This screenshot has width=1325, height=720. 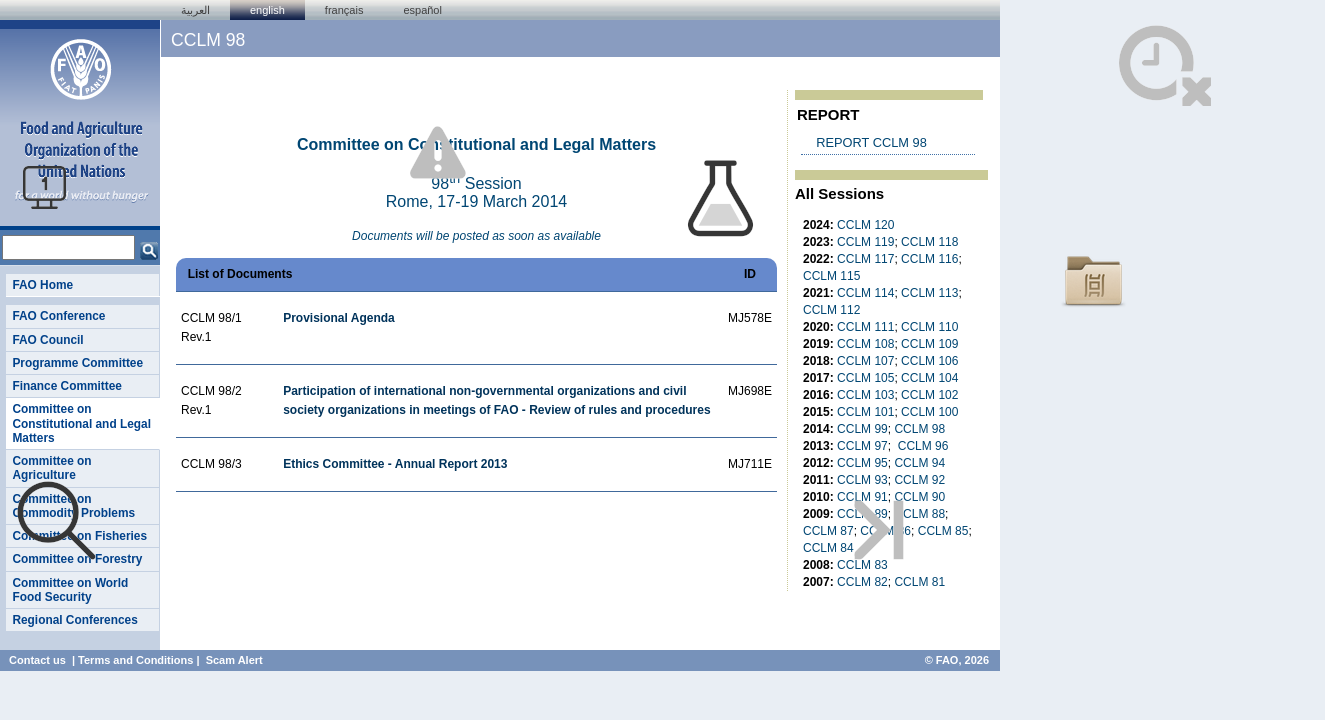 I want to click on open your videos folder, so click(x=1093, y=283).